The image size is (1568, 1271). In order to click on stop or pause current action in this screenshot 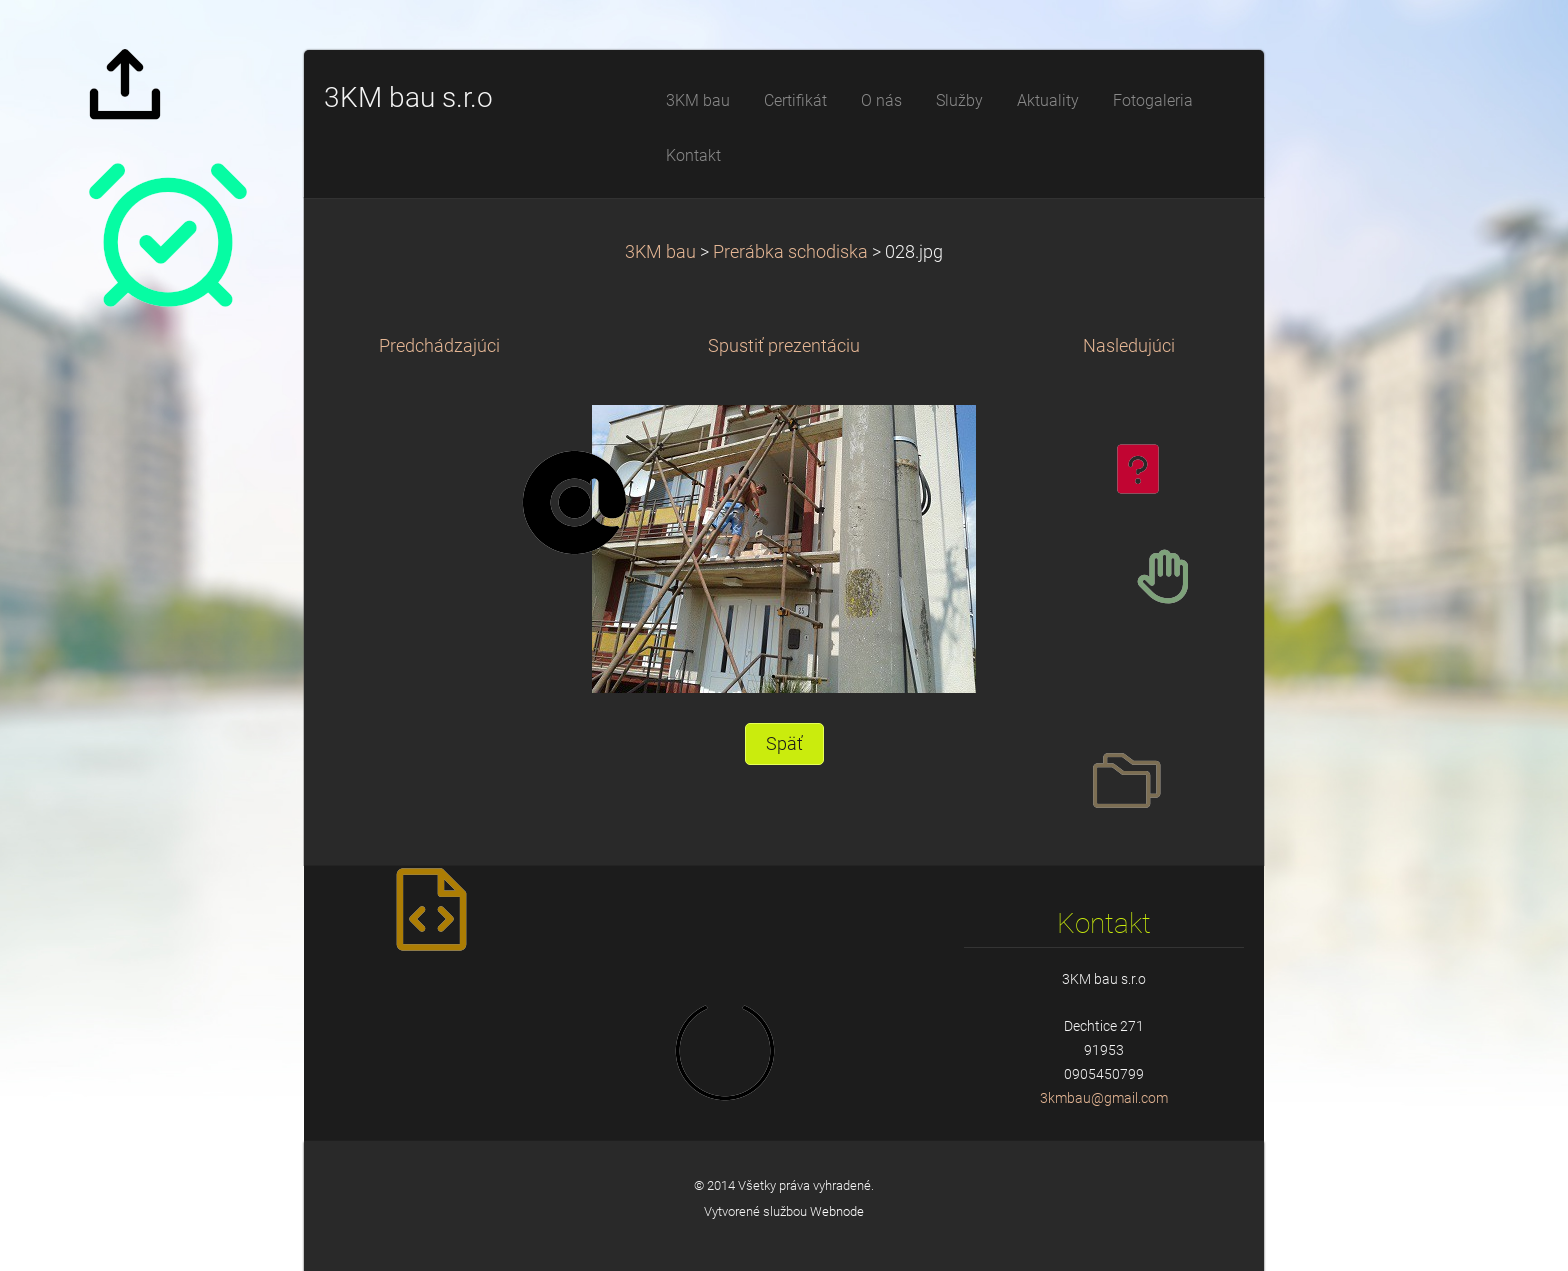, I will do `click(1164, 576)`.